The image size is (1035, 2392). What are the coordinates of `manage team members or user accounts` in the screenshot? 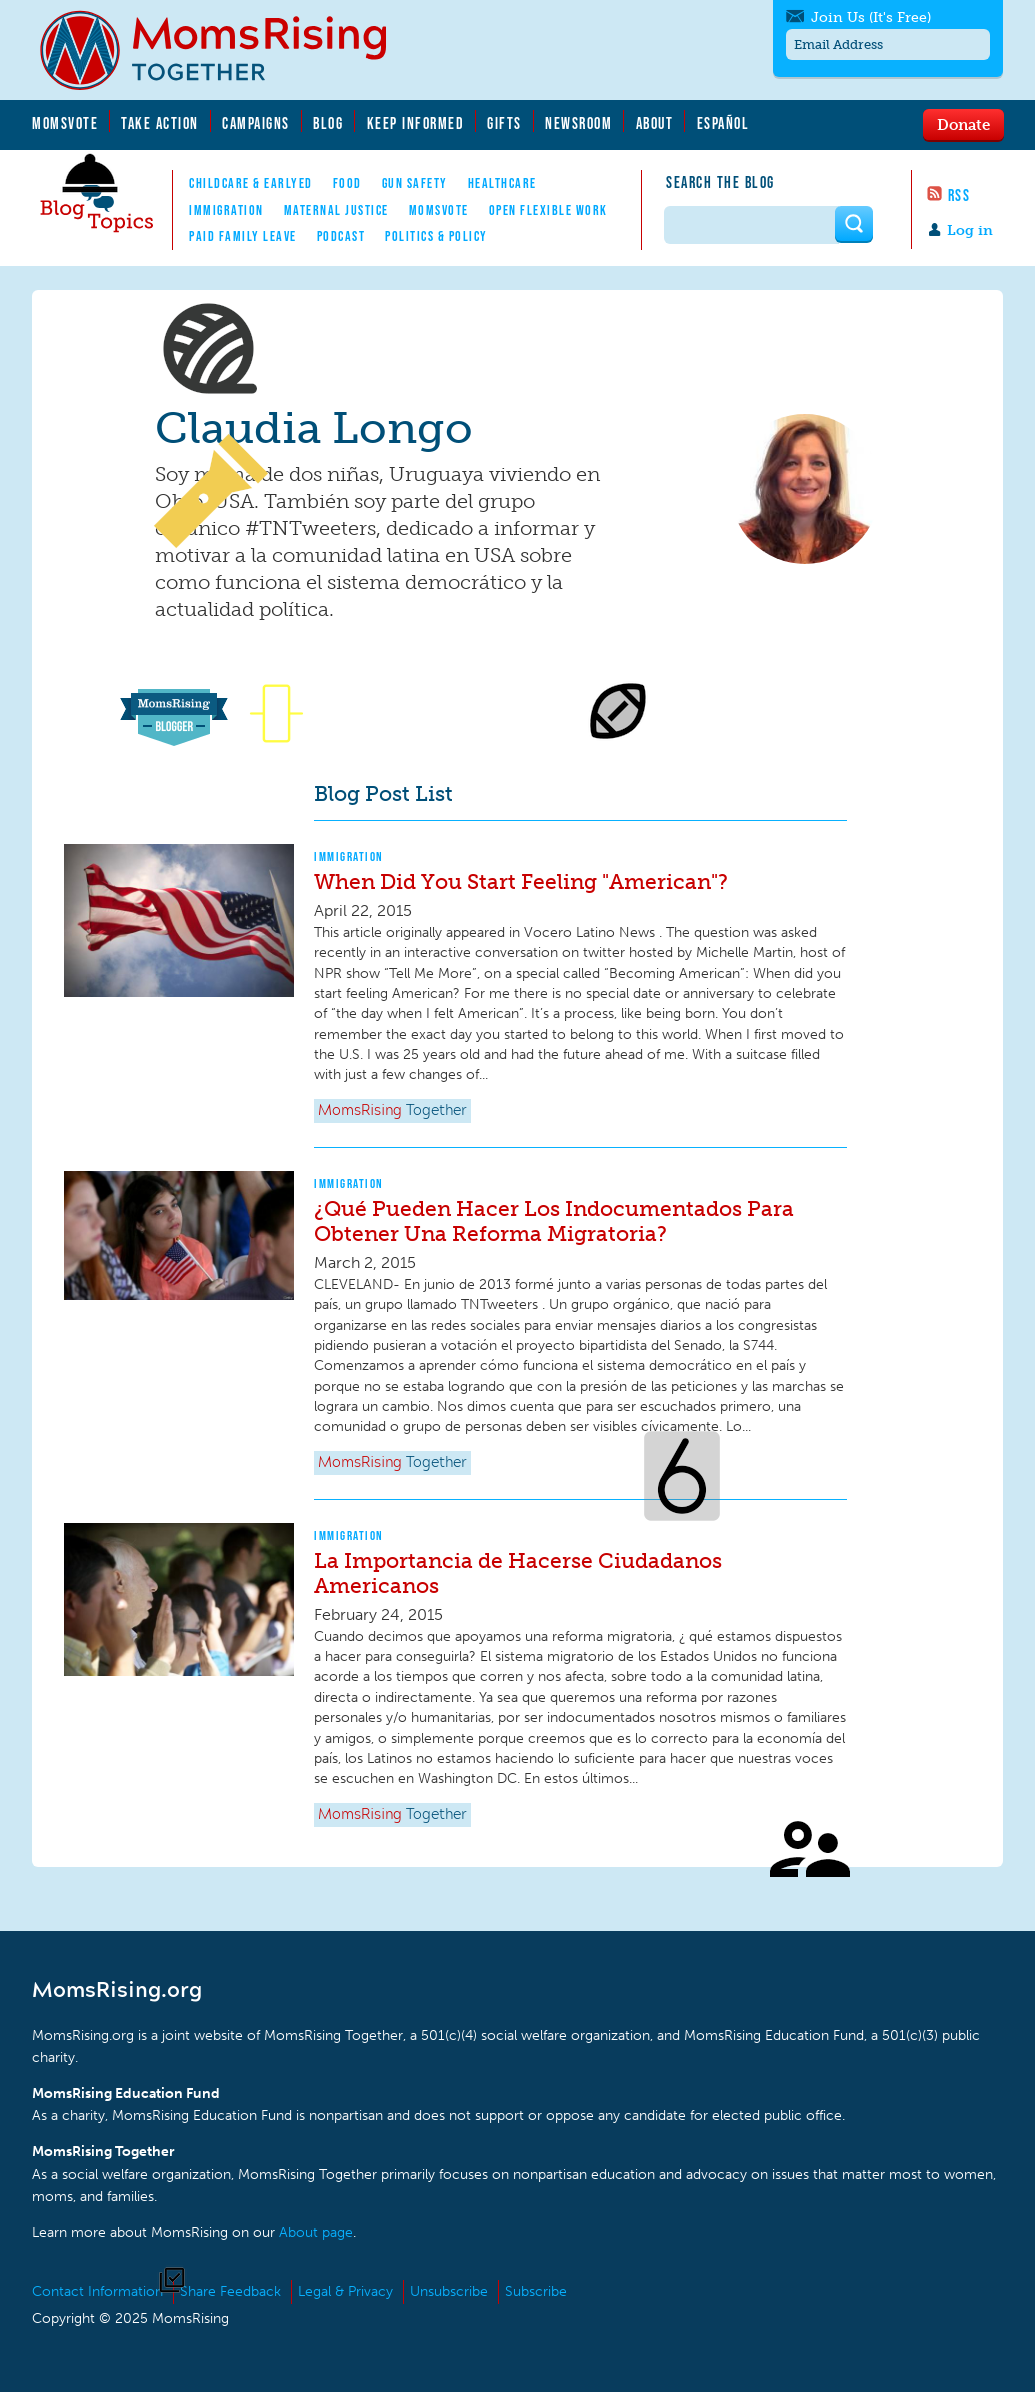 It's located at (810, 1849).